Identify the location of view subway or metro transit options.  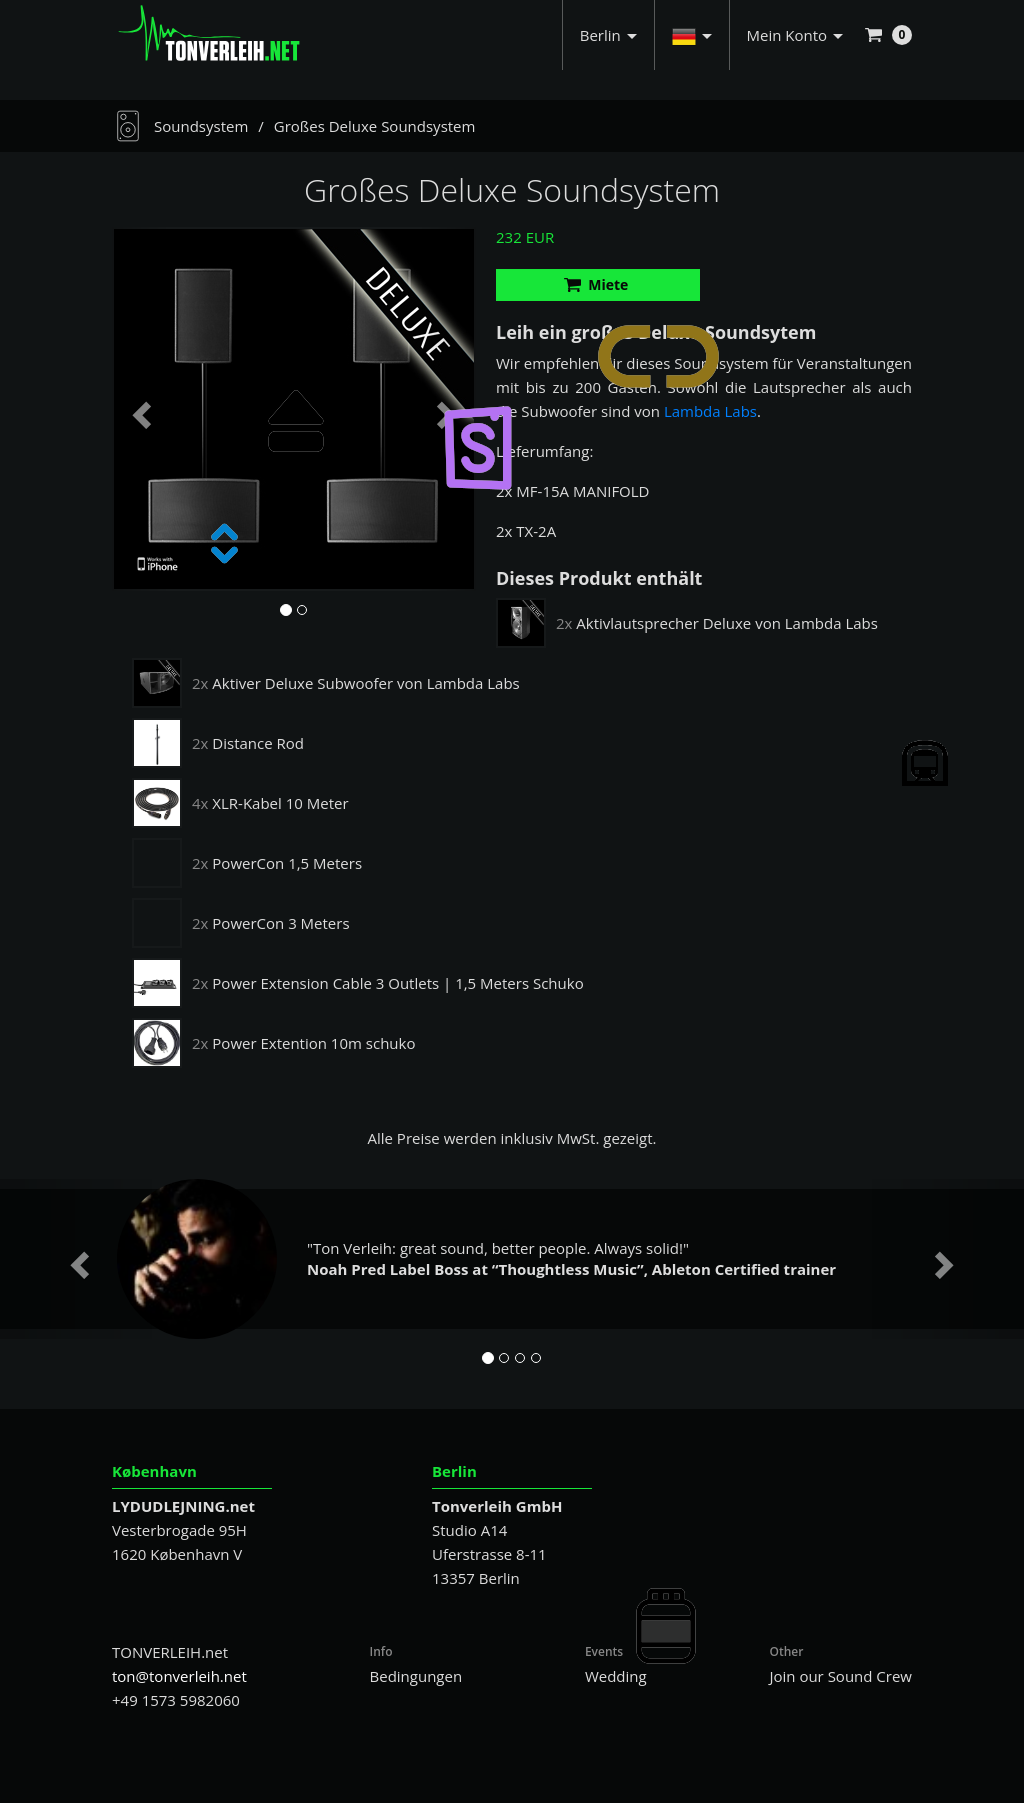
(925, 763).